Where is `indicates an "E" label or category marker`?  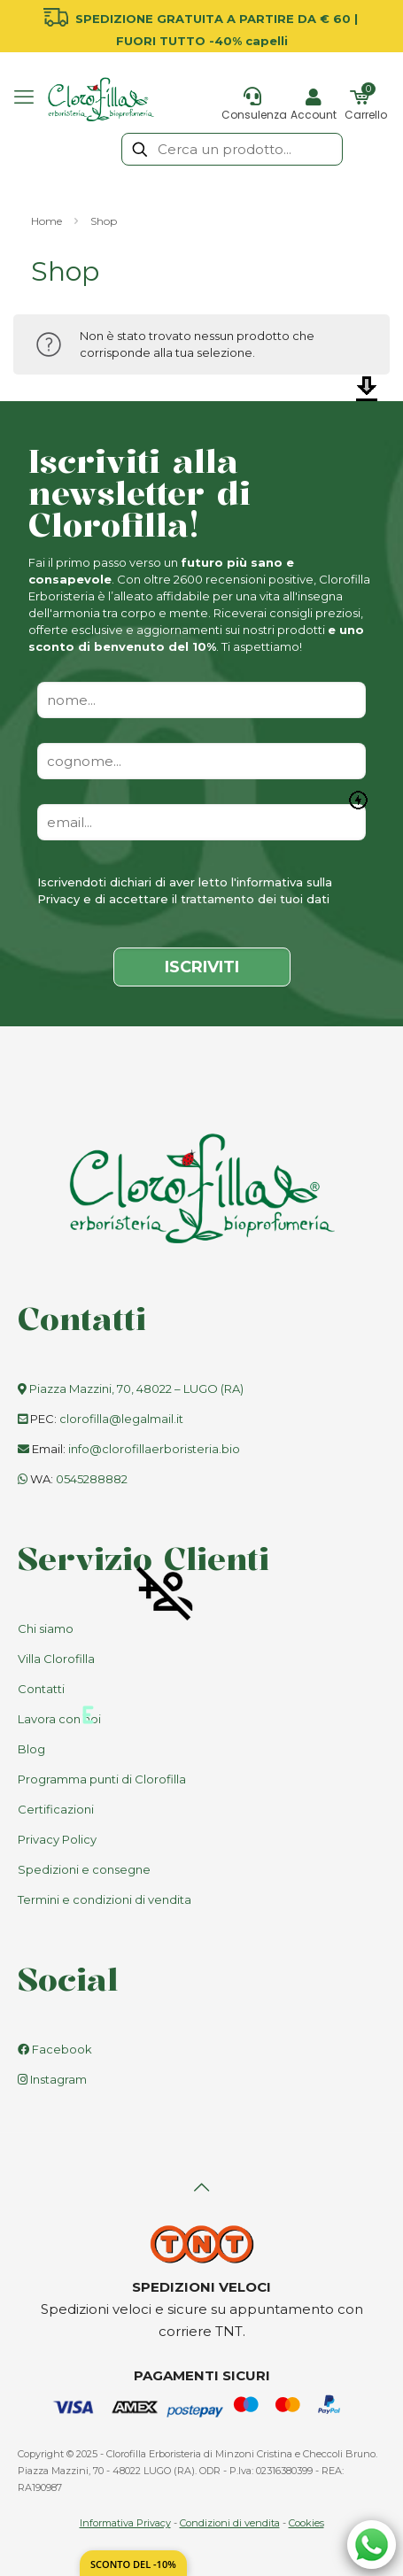
indicates an "E" label or category marker is located at coordinates (88, 1714).